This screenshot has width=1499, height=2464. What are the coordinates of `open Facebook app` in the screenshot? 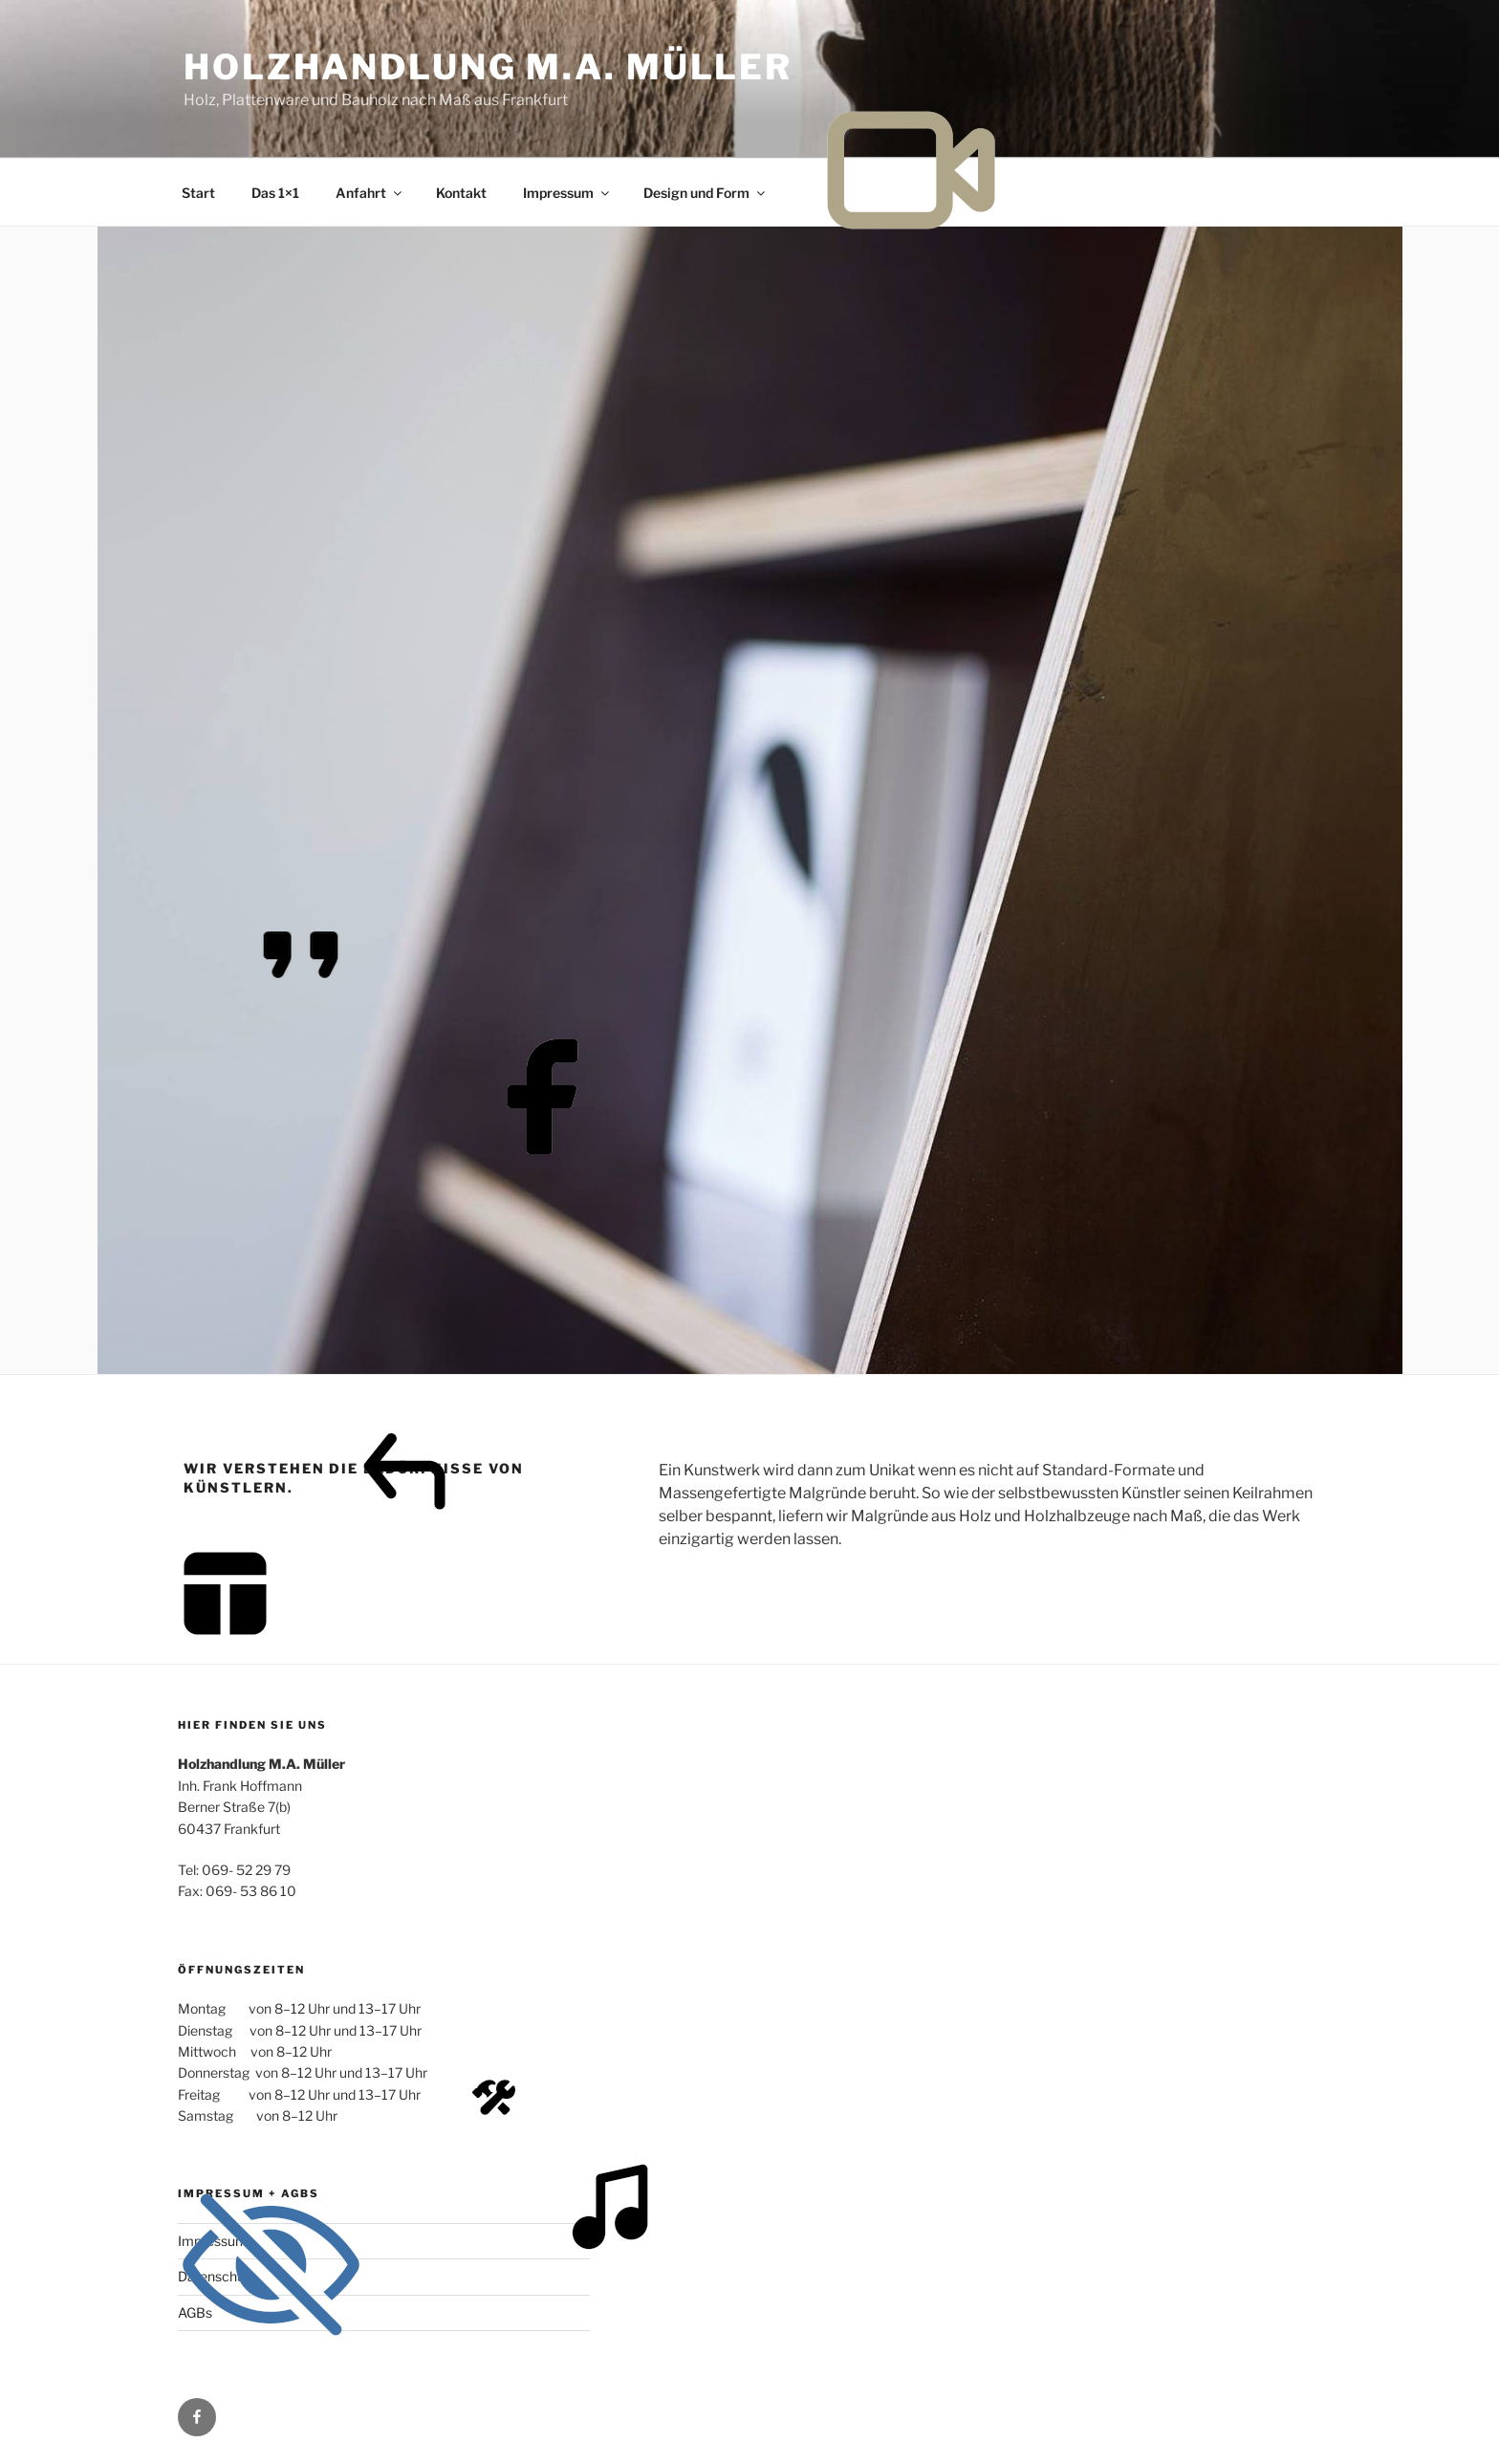 It's located at (546, 1097).